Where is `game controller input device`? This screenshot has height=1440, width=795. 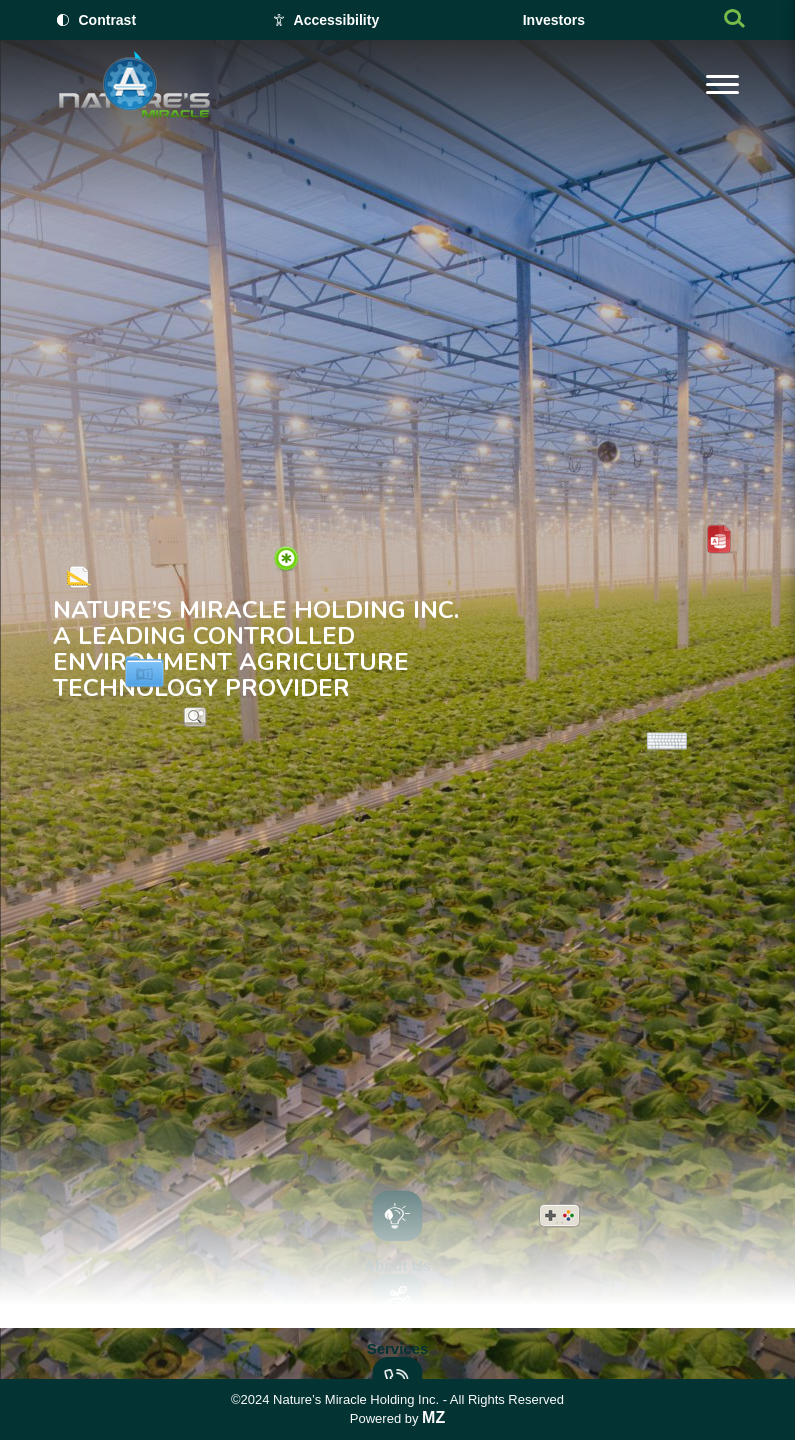
game controller input device is located at coordinates (559, 1215).